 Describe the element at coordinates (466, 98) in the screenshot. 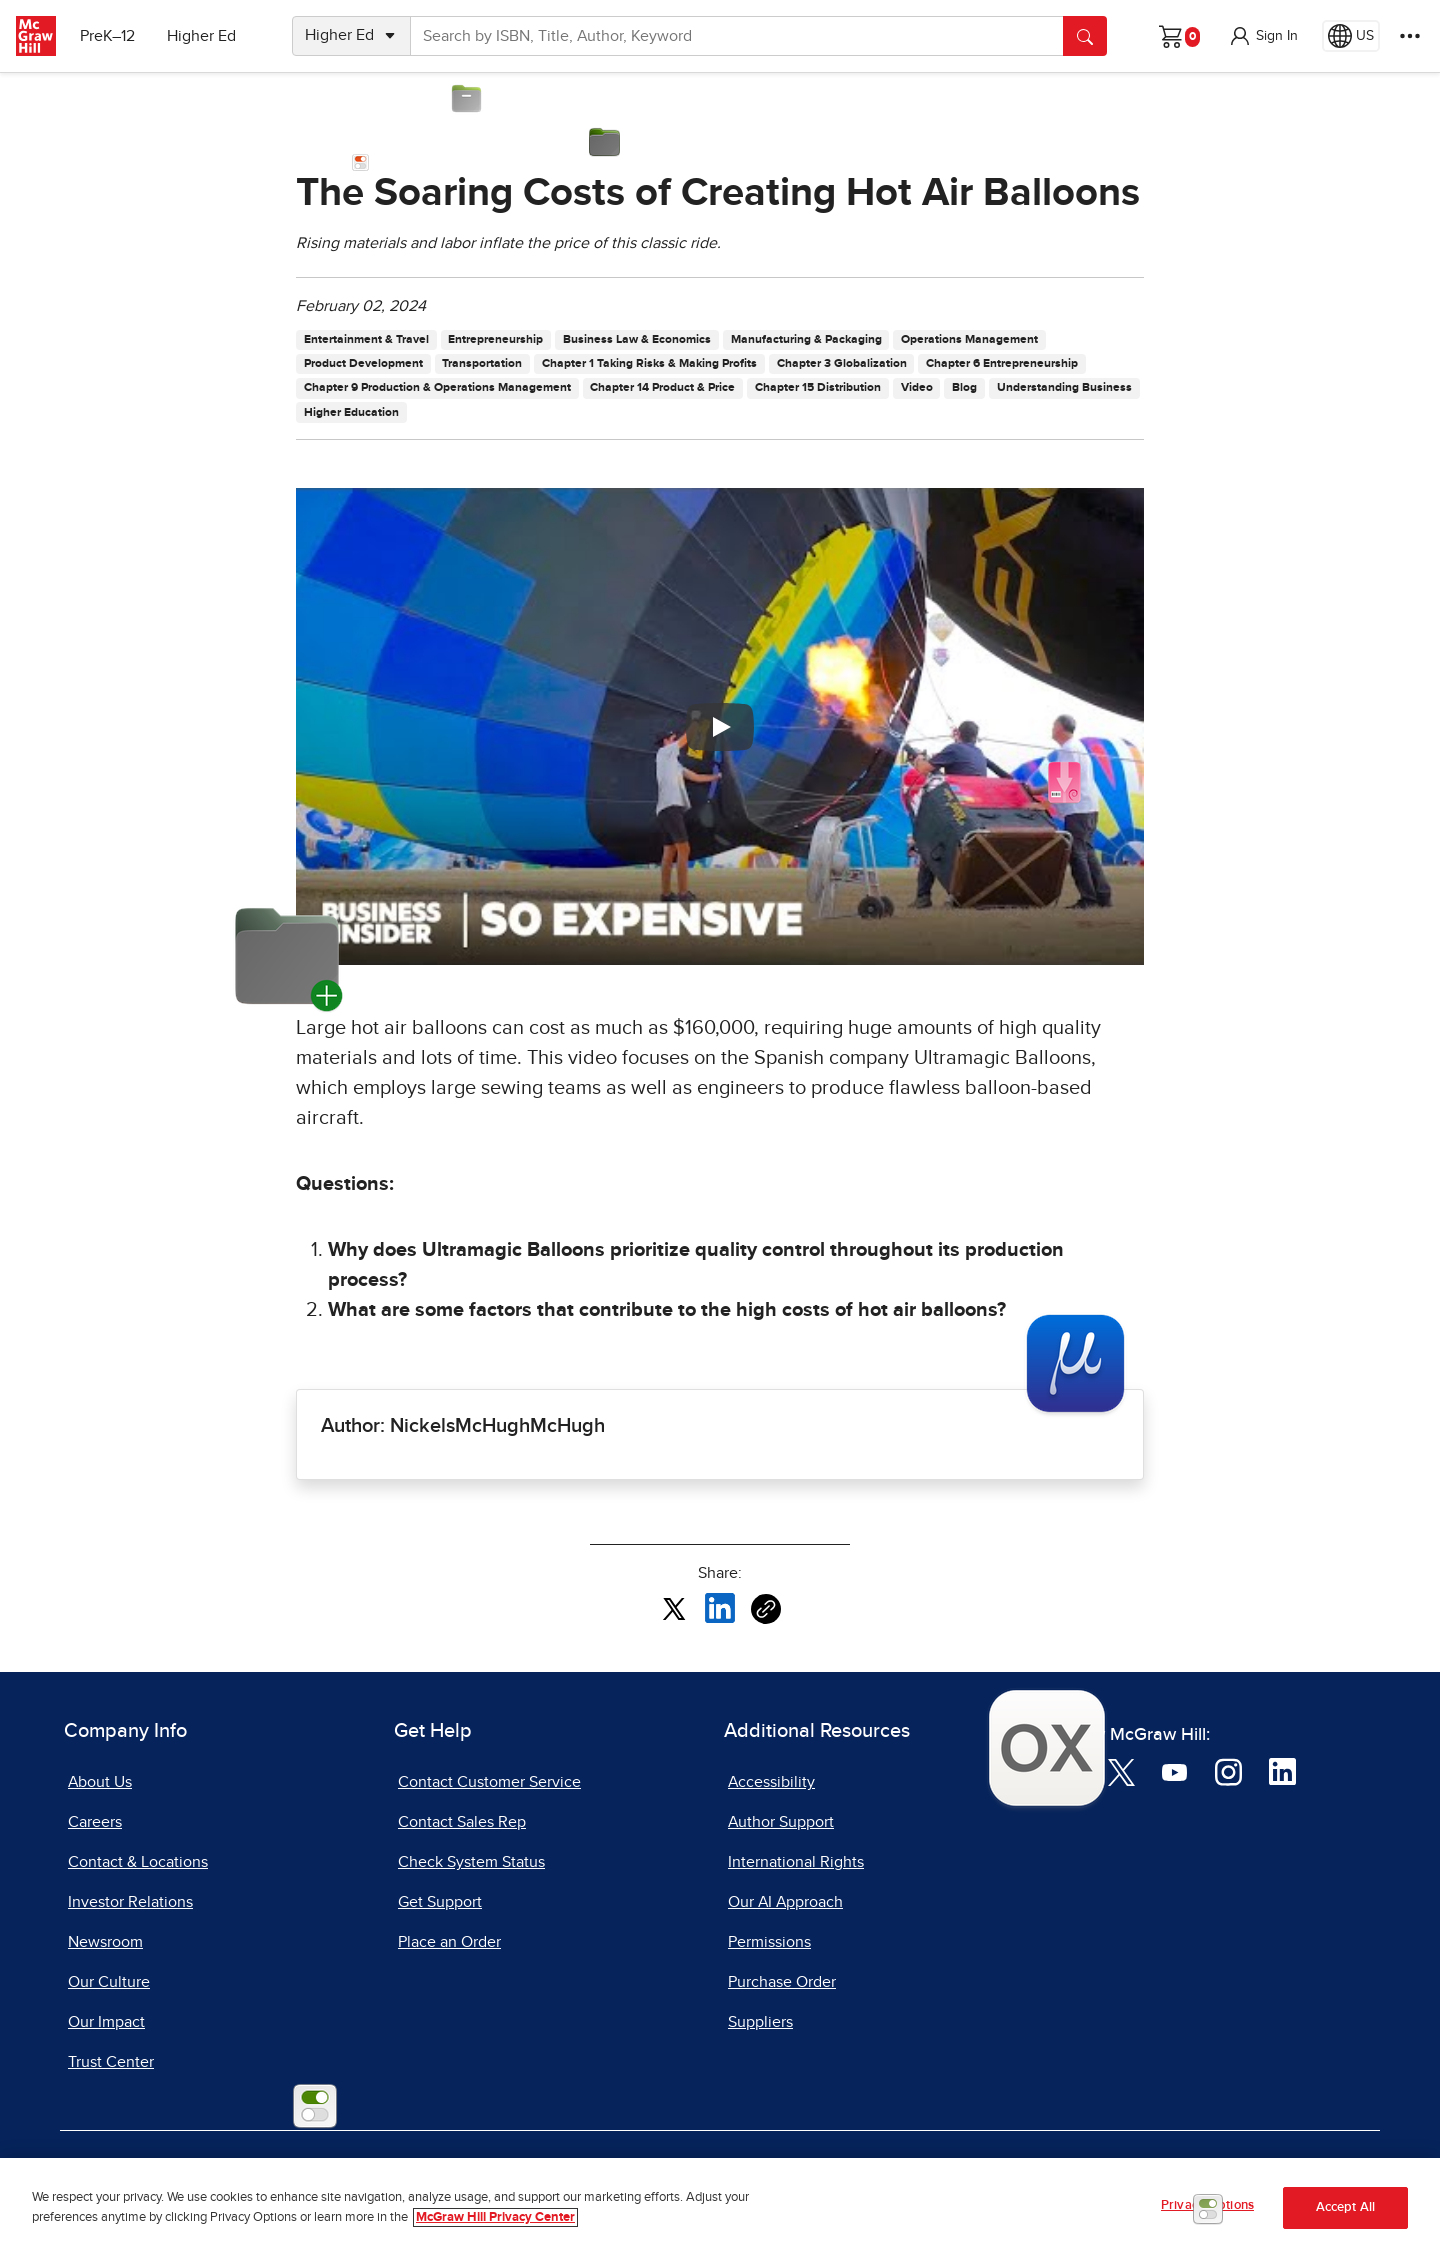

I see `open the file manager application` at that location.